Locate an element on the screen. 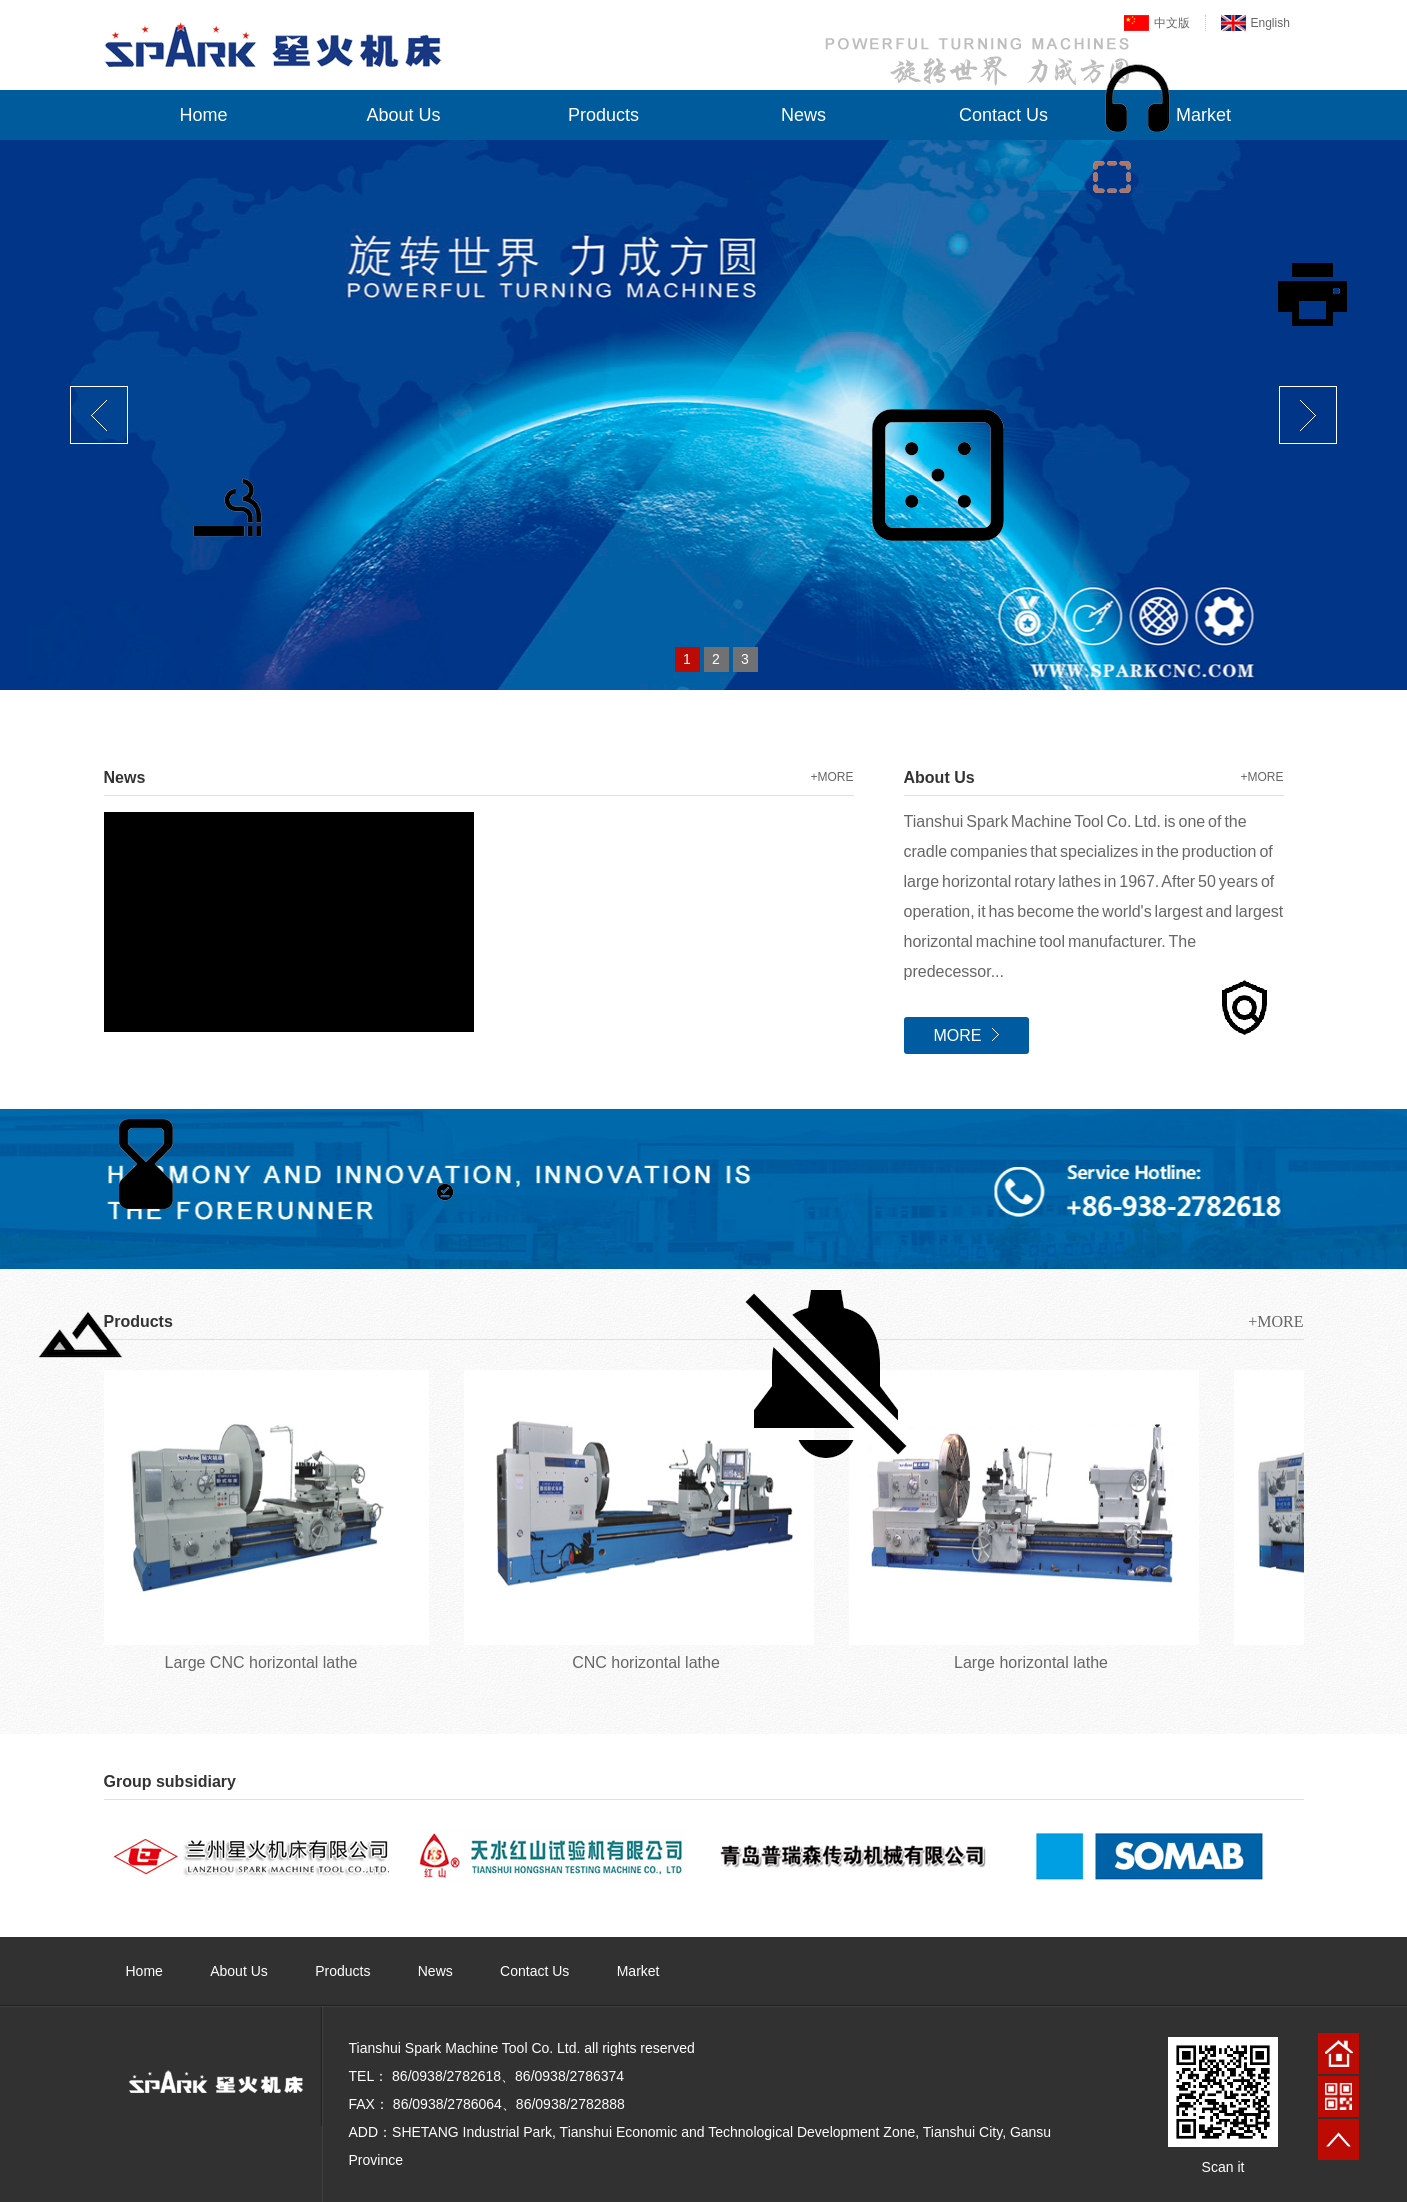 The height and width of the screenshot is (2202, 1407). print current document or page is located at coordinates (1312, 294).